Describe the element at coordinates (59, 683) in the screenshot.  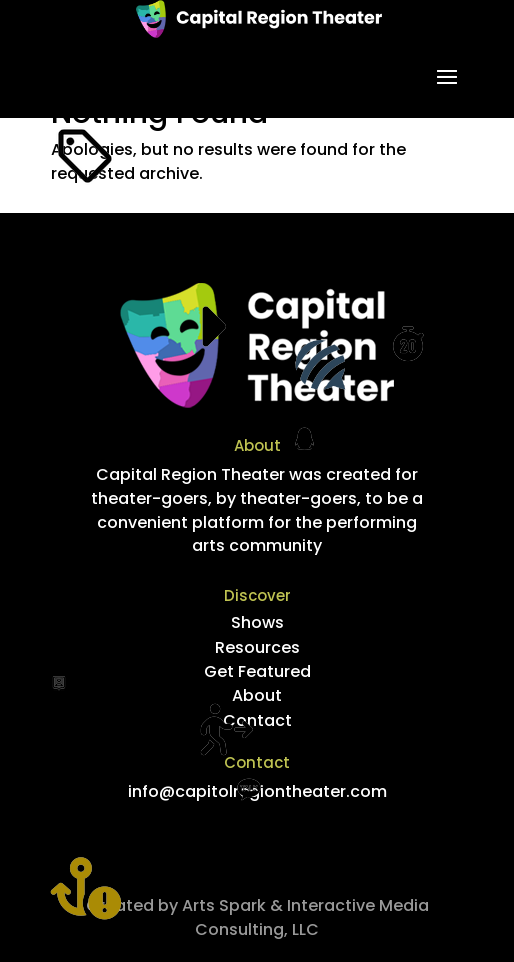
I see `view a person's location on the map` at that location.